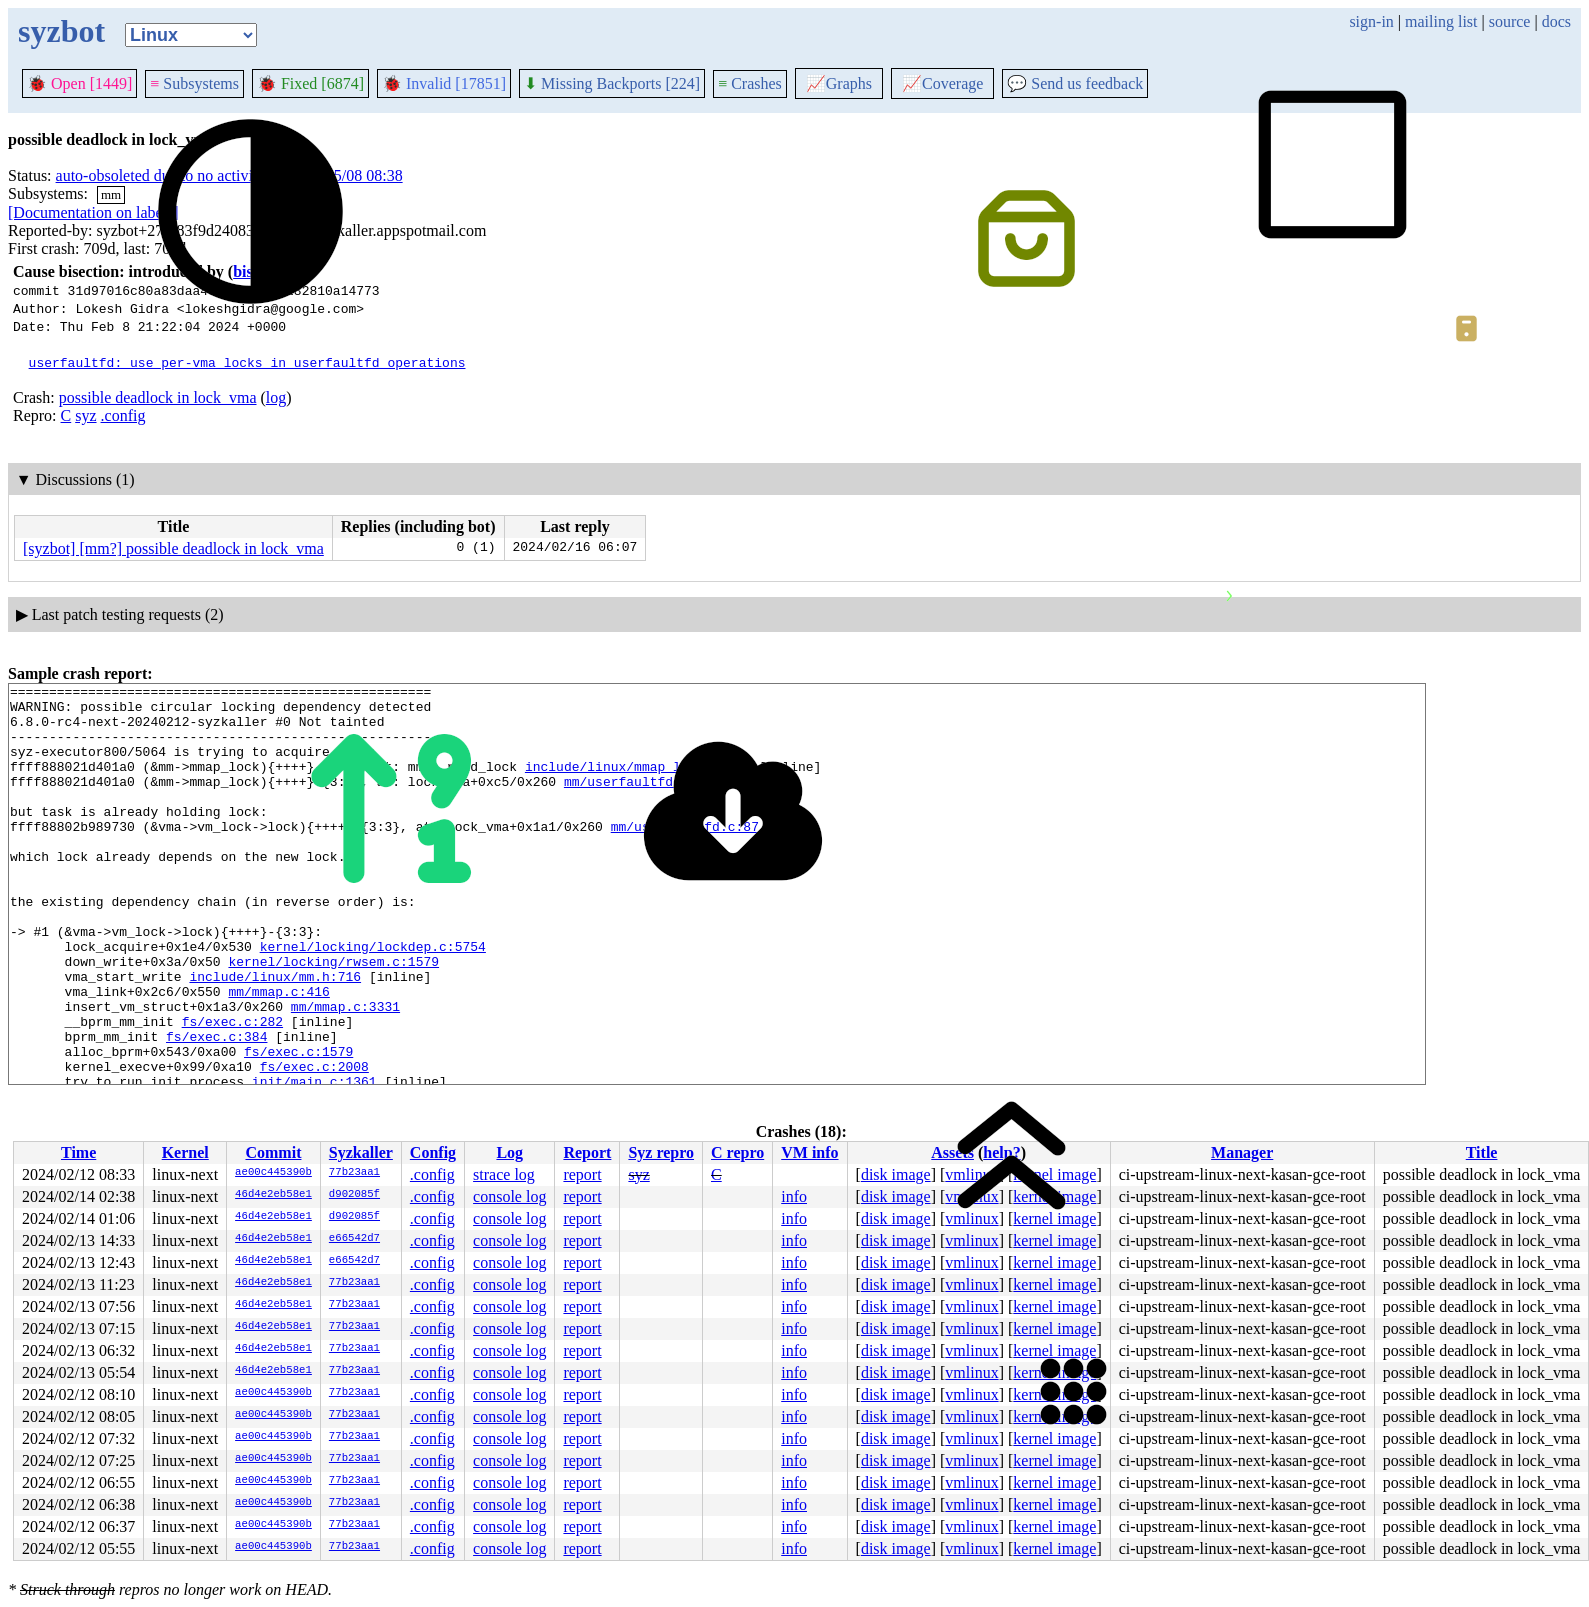  Describe the element at coordinates (1026, 238) in the screenshot. I see `view your shopping bag` at that location.